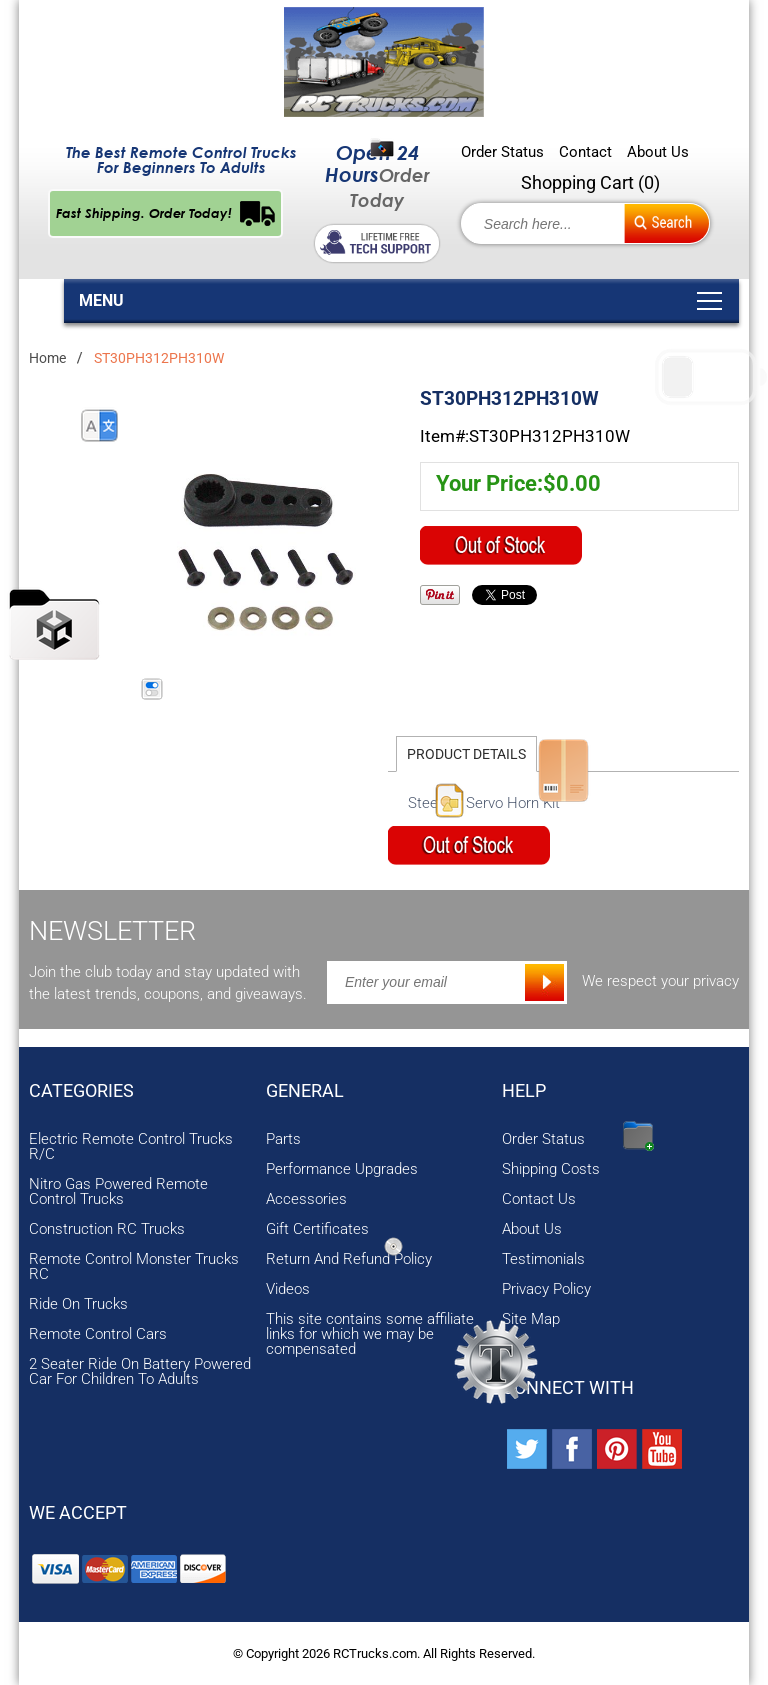 This screenshot has width=768, height=1685. I want to click on open package manager application, so click(563, 770).